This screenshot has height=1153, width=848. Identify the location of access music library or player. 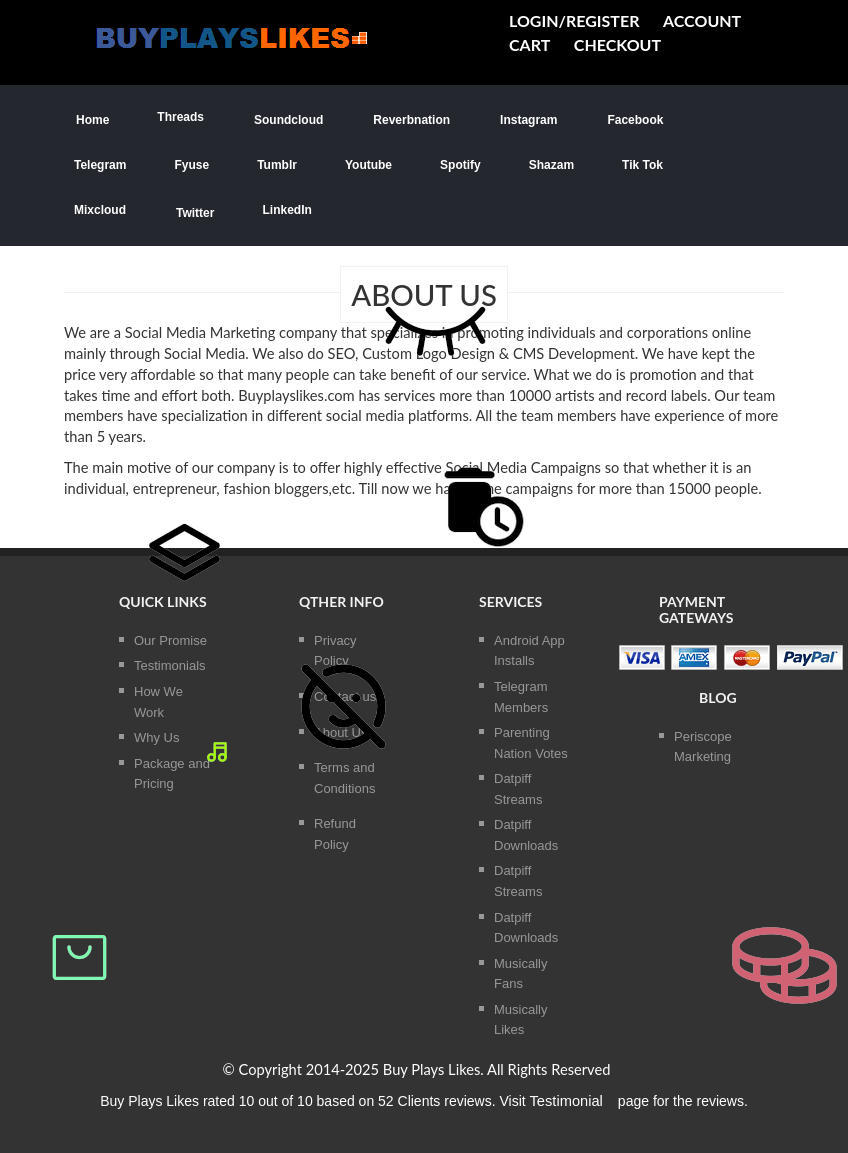
(218, 752).